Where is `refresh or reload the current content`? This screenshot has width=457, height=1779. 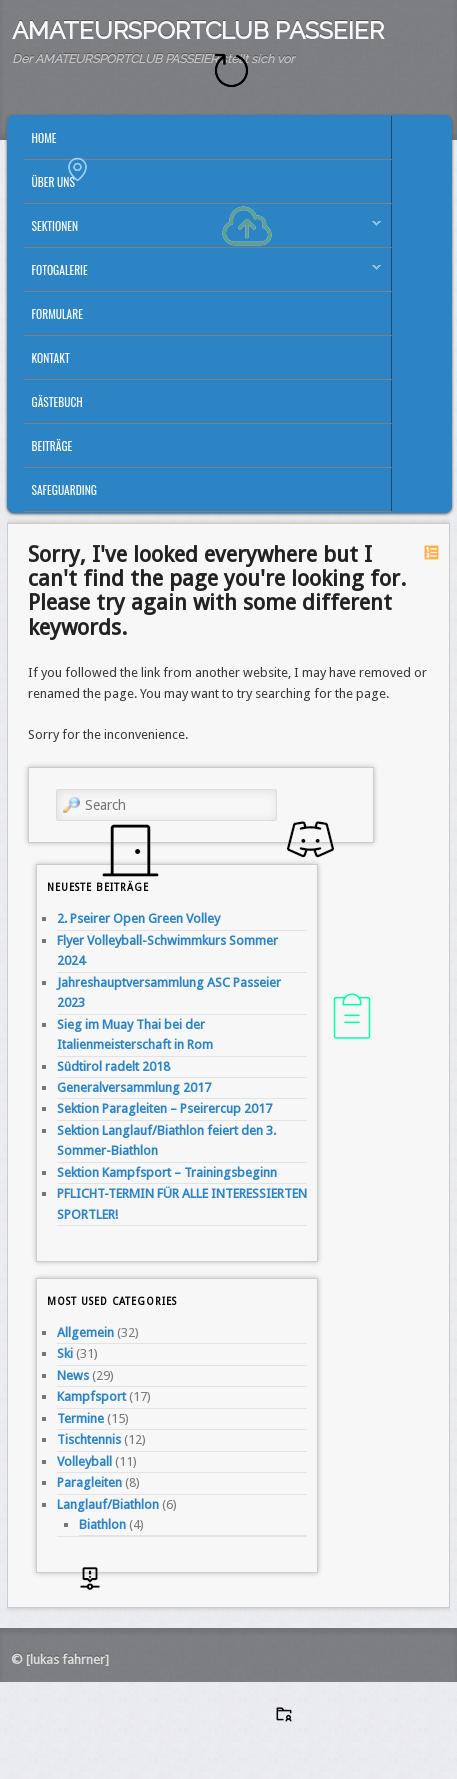 refresh or reload the current content is located at coordinates (231, 70).